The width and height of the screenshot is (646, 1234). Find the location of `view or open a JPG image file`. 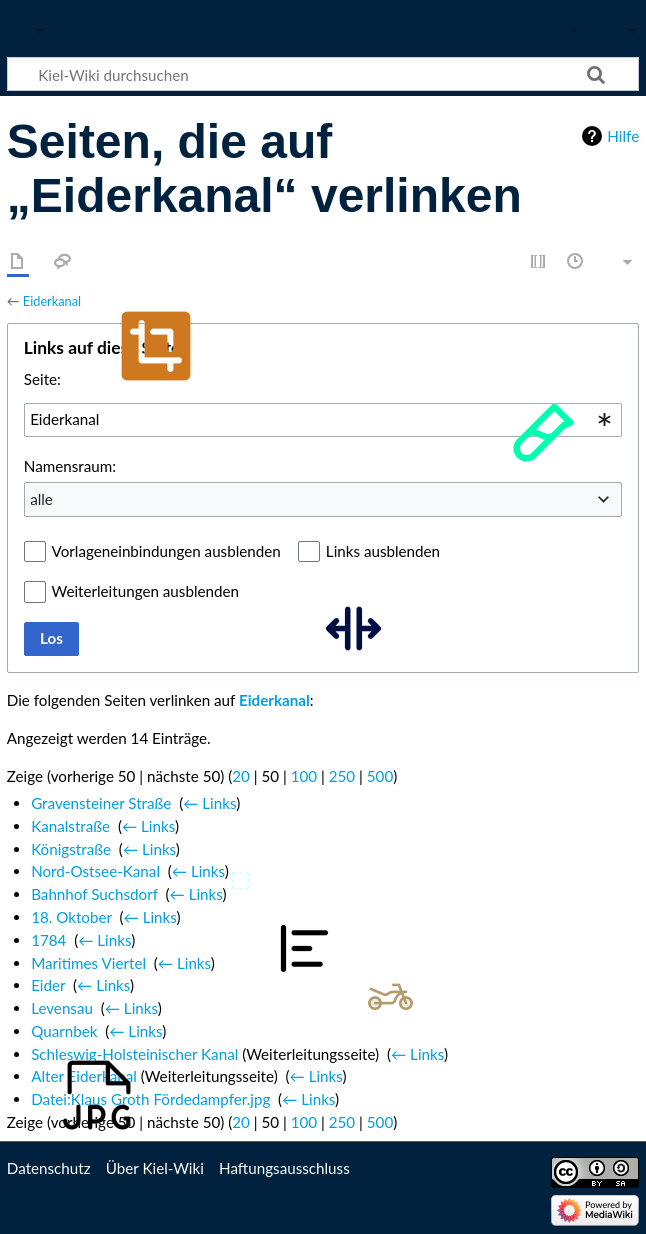

view or open a JPG image file is located at coordinates (99, 1098).